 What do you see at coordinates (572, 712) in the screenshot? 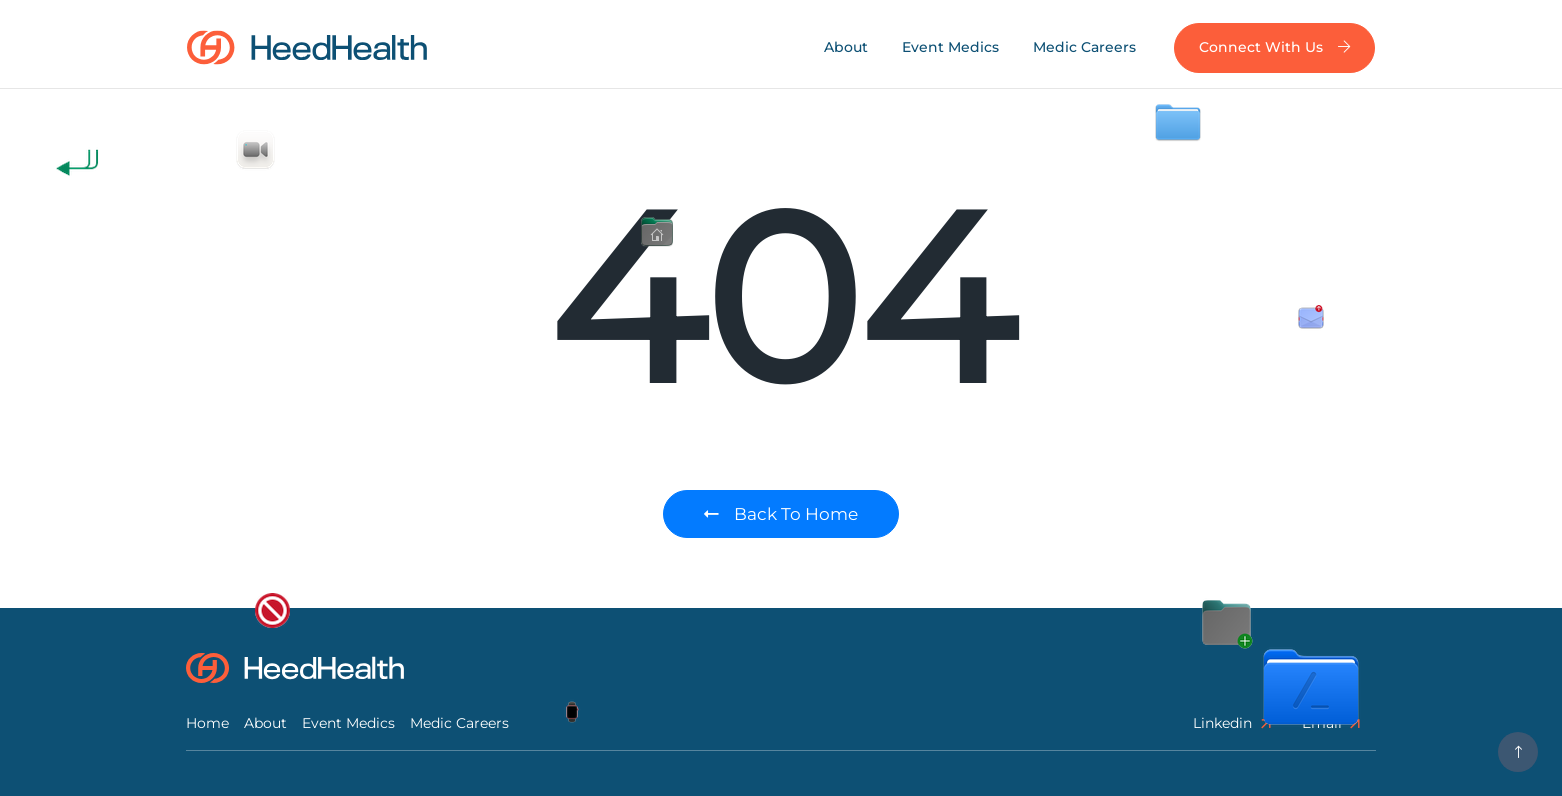
I see `apple watch series 6 with red case` at bounding box center [572, 712].